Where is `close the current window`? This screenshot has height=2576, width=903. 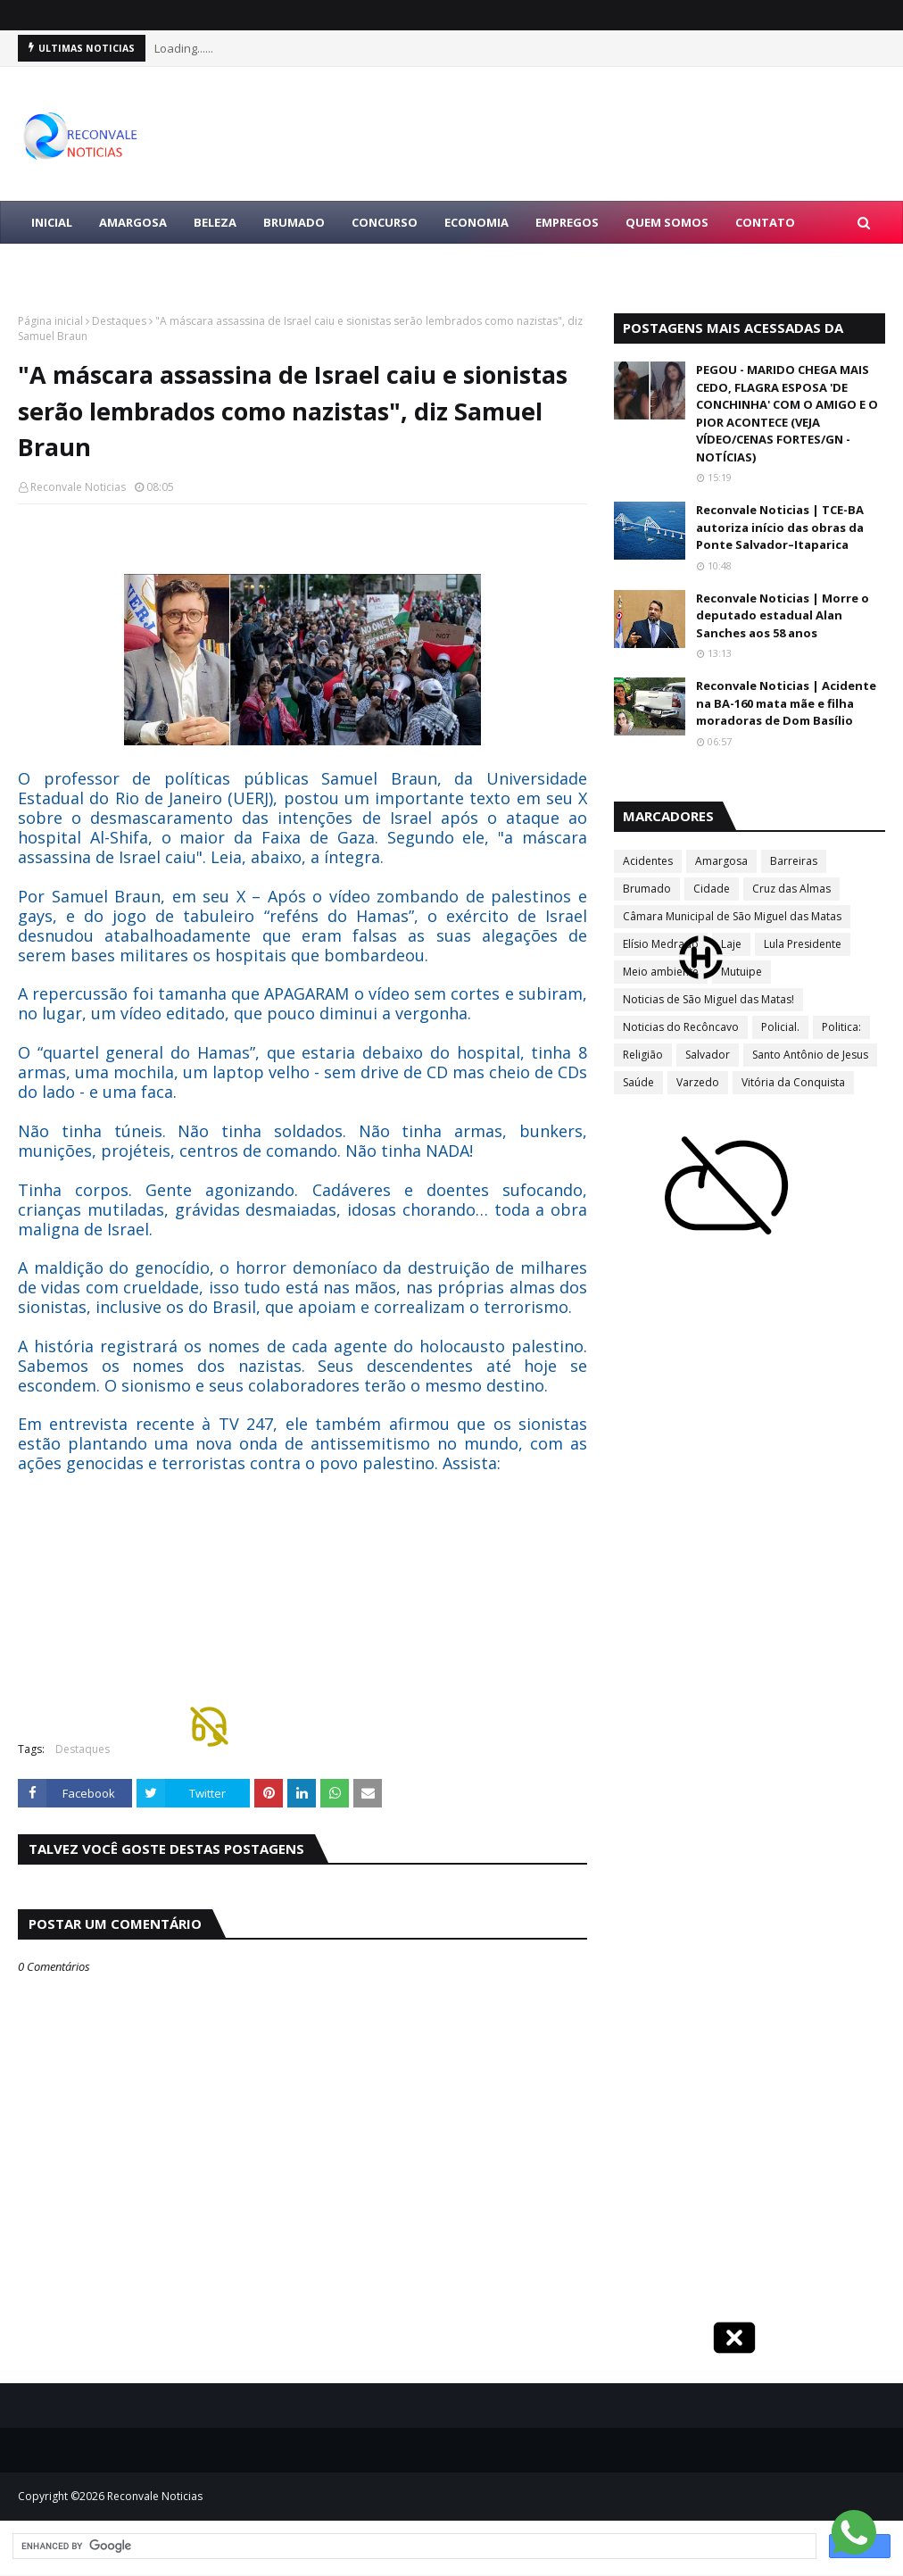 close the current window is located at coordinates (734, 2338).